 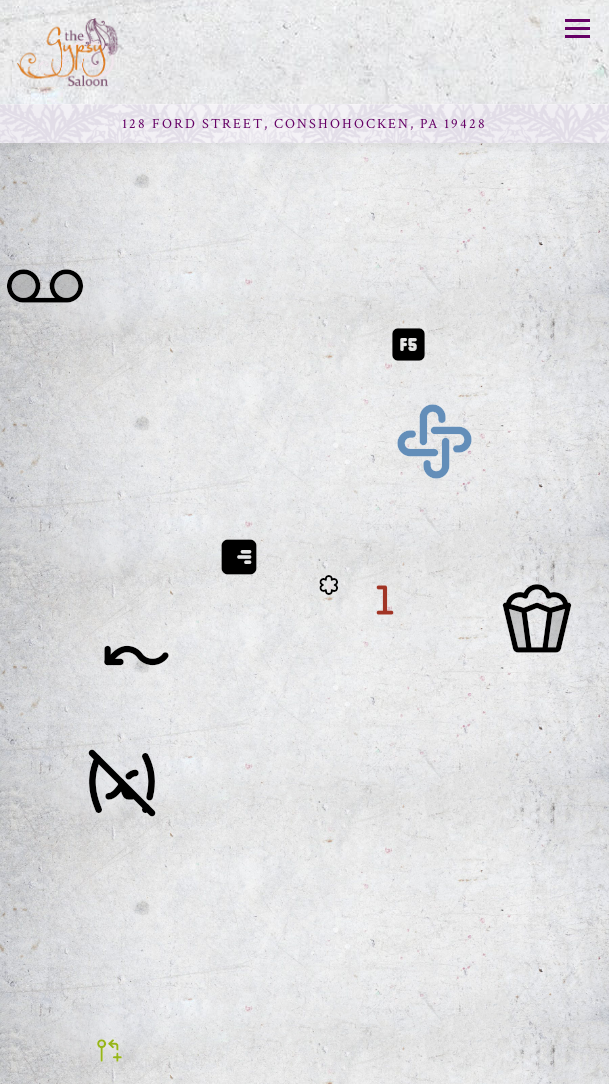 What do you see at coordinates (408, 344) in the screenshot?
I see `press F5 to refresh the page` at bounding box center [408, 344].